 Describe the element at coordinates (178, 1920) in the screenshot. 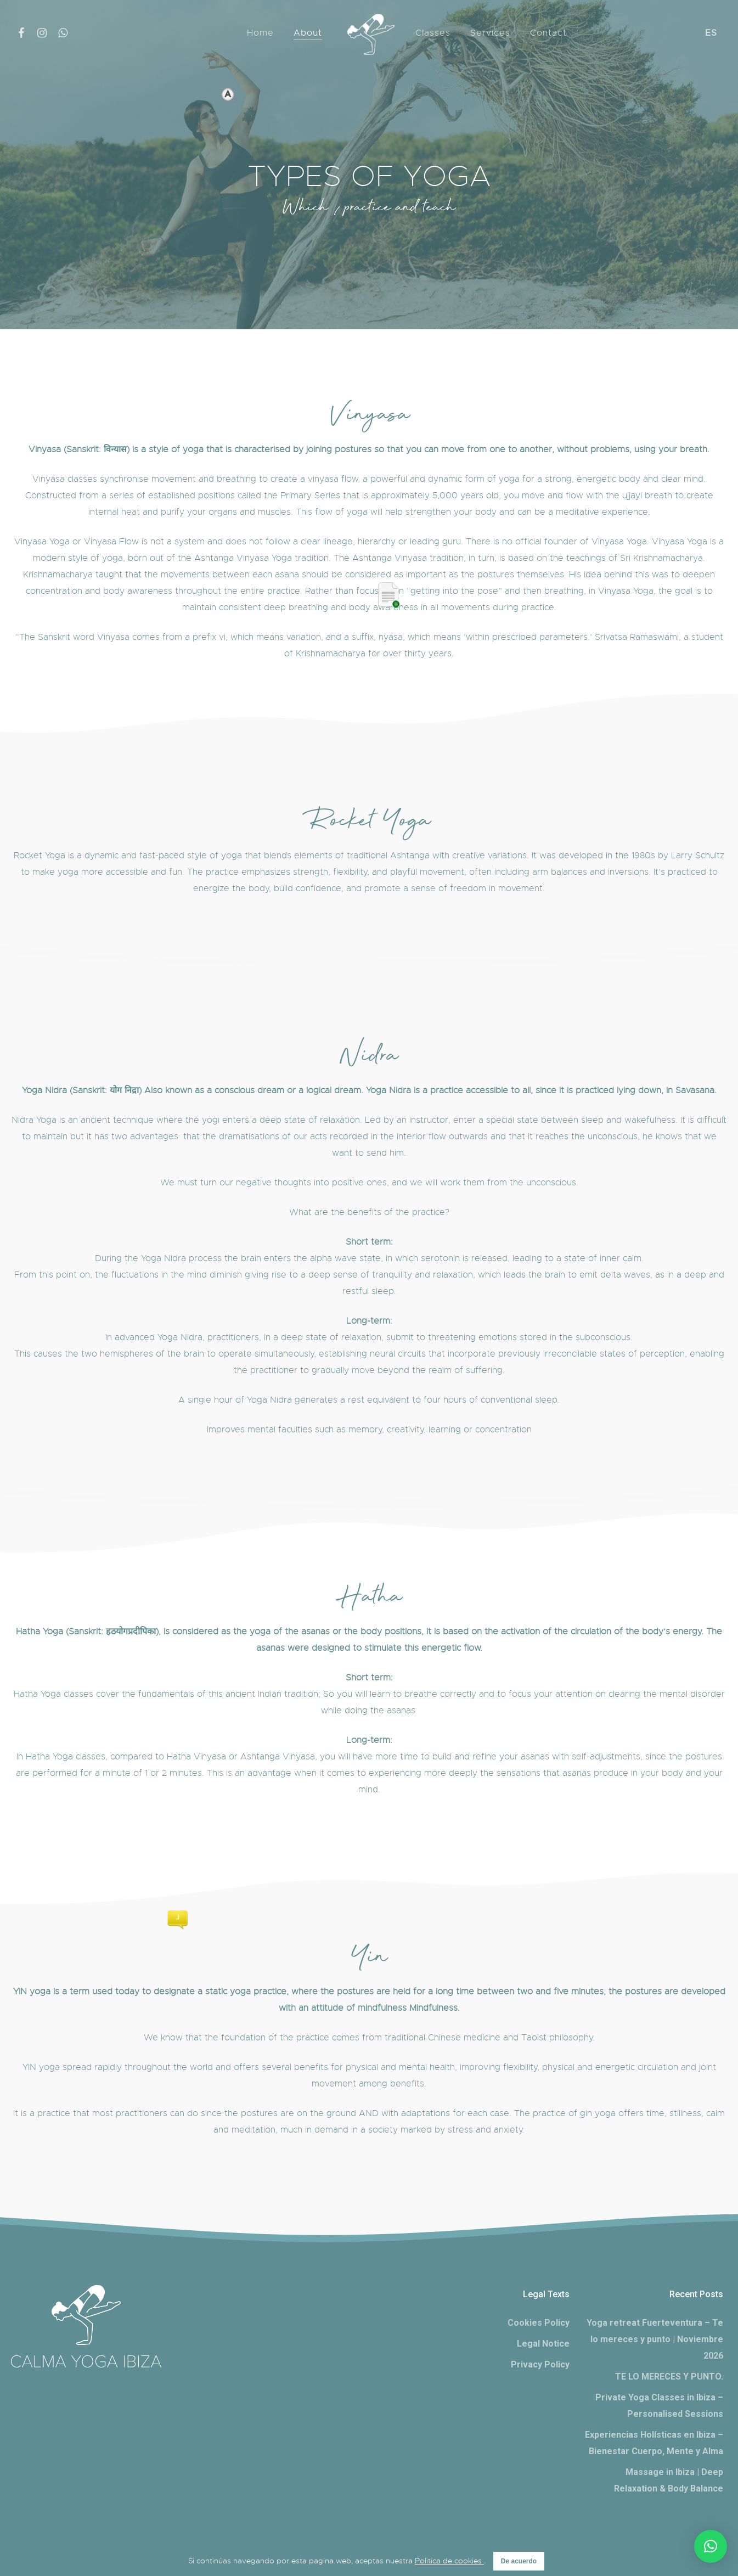

I see `user is idle or away` at that location.